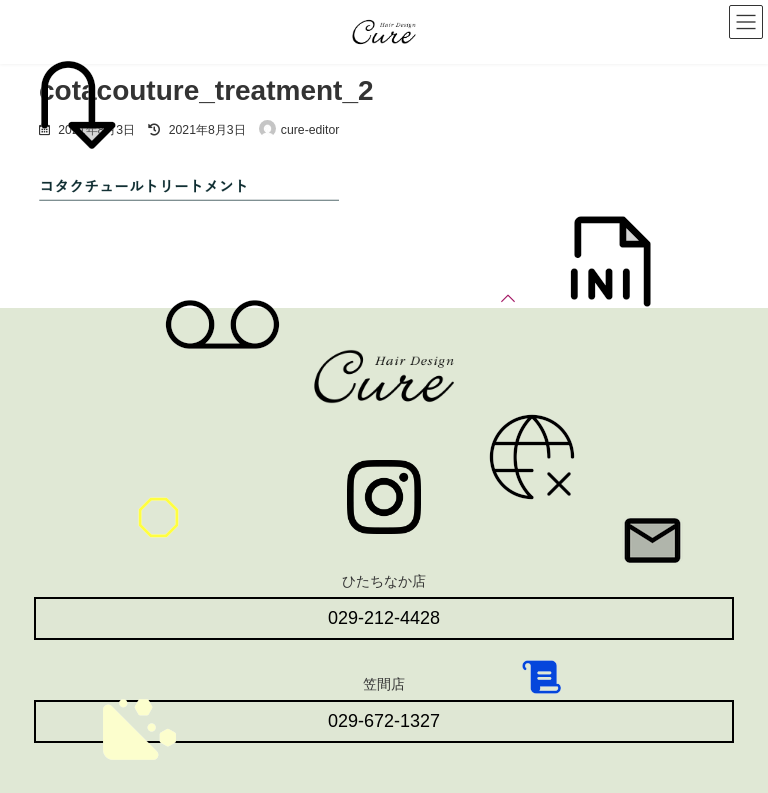  What do you see at coordinates (612, 261) in the screenshot?
I see `view or open an INI configuration file` at bounding box center [612, 261].